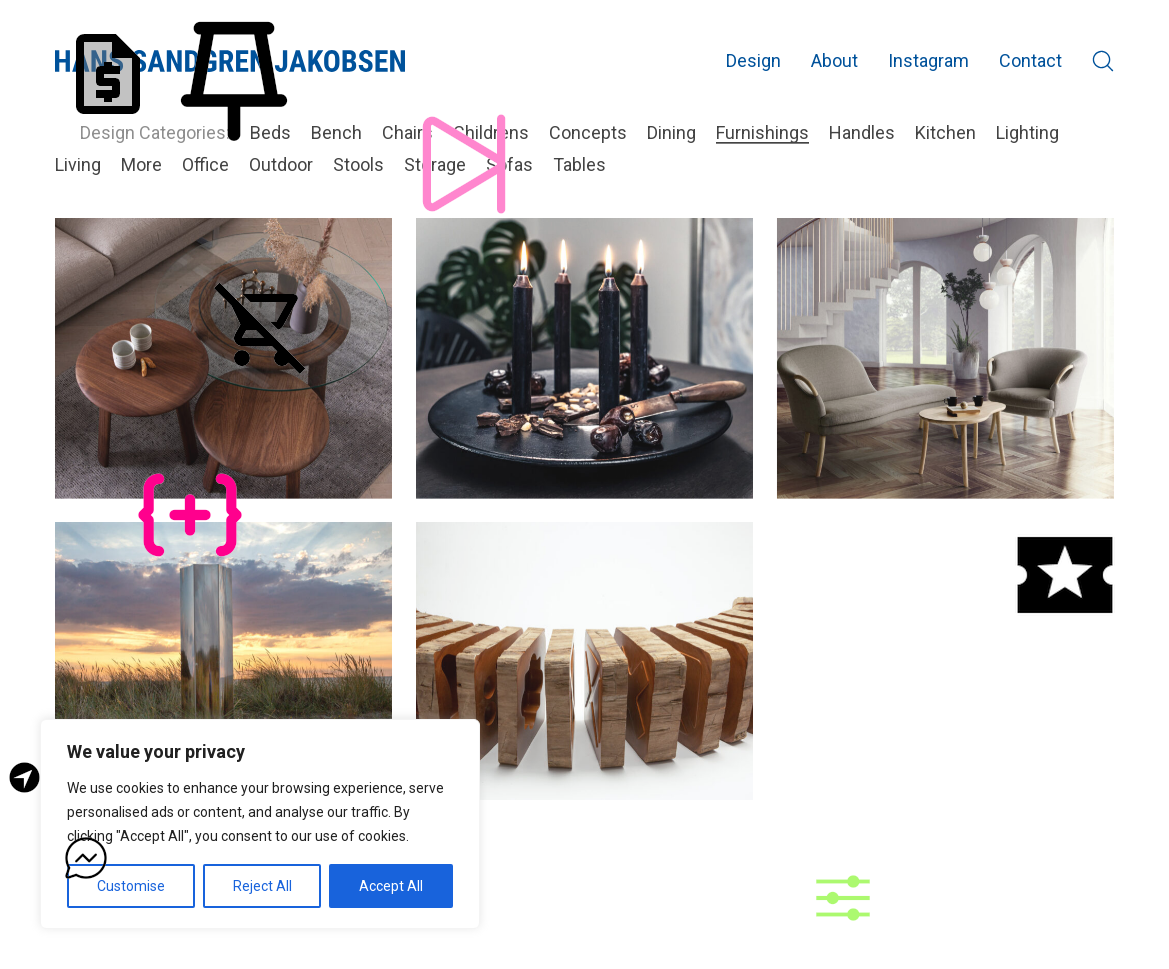 Image resolution: width=1169 pixels, height=969 pixels. Describe the element at coordinates (262, 326) in the screenshot. I see `remove item from shopping cart` at that location.